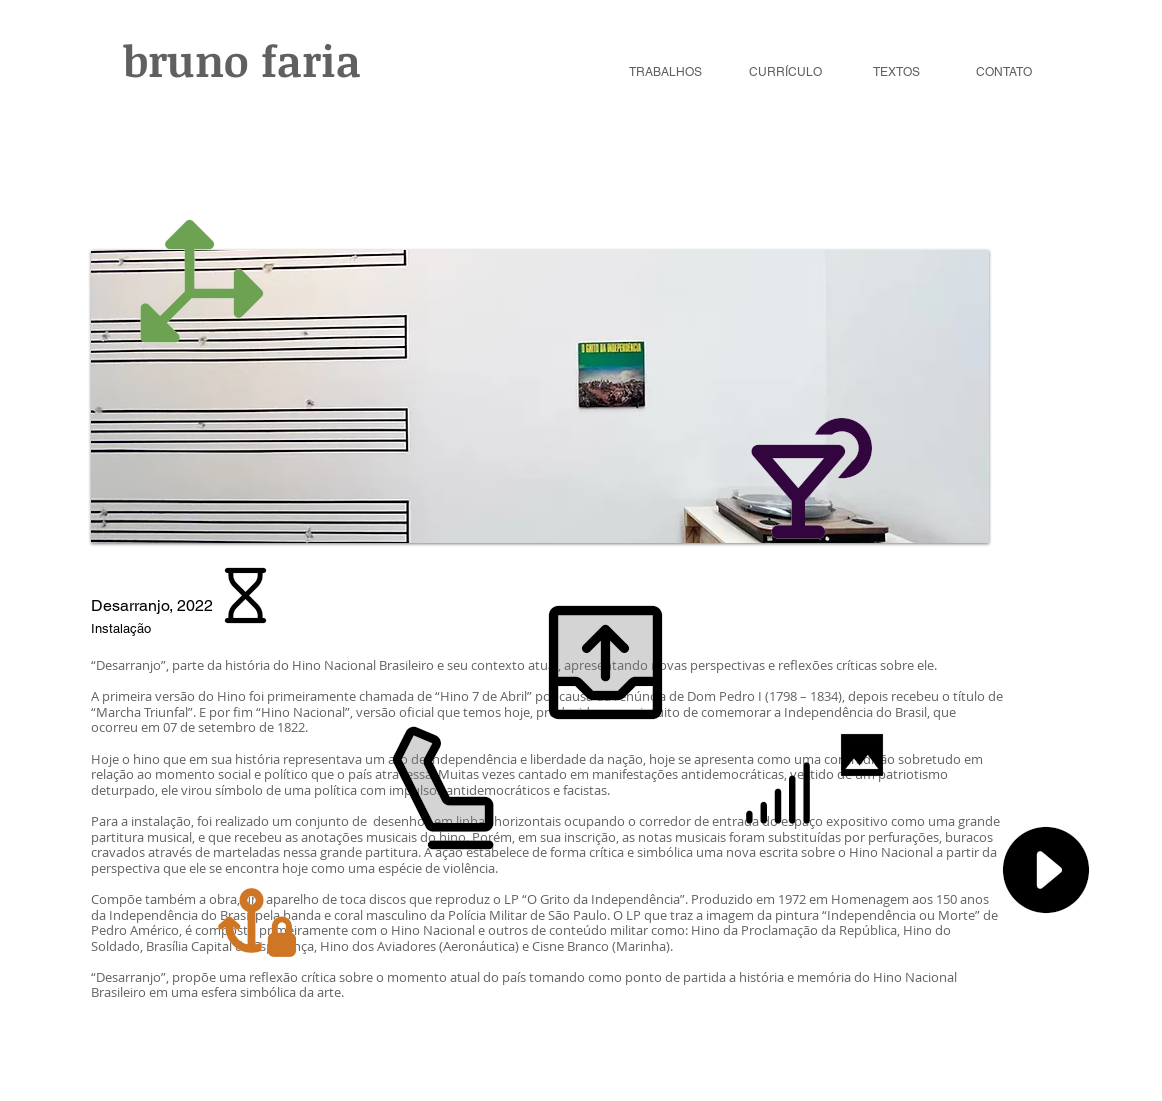 The image size is (1162, 1101). What do you see at coordinates (805, 485) in the screenshot?
I see `browse cocktail recipes or drink menu` at bounding box center [805, 485].